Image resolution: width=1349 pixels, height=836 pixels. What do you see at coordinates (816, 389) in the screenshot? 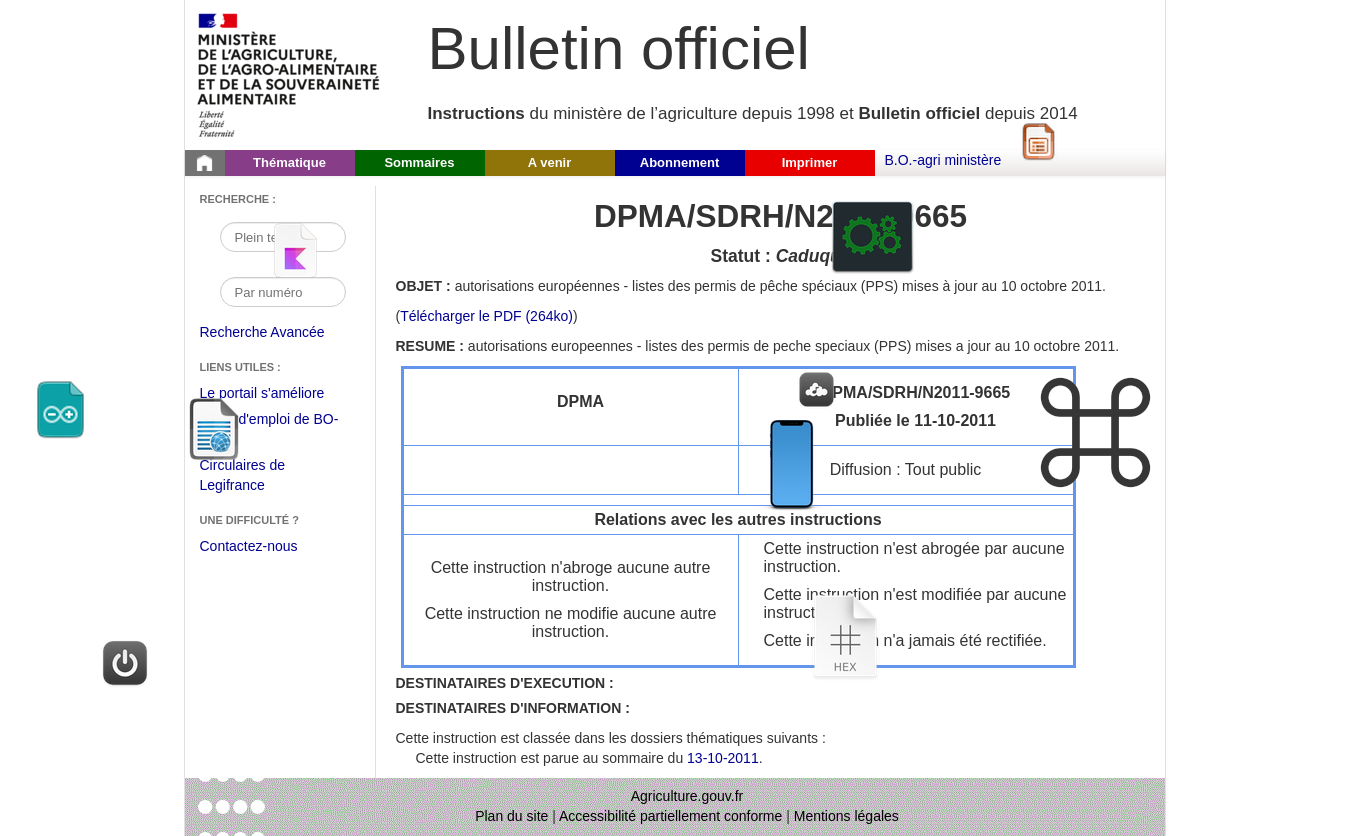
I see `open puddletag audio tag editor` at bounding box center [816, 389].